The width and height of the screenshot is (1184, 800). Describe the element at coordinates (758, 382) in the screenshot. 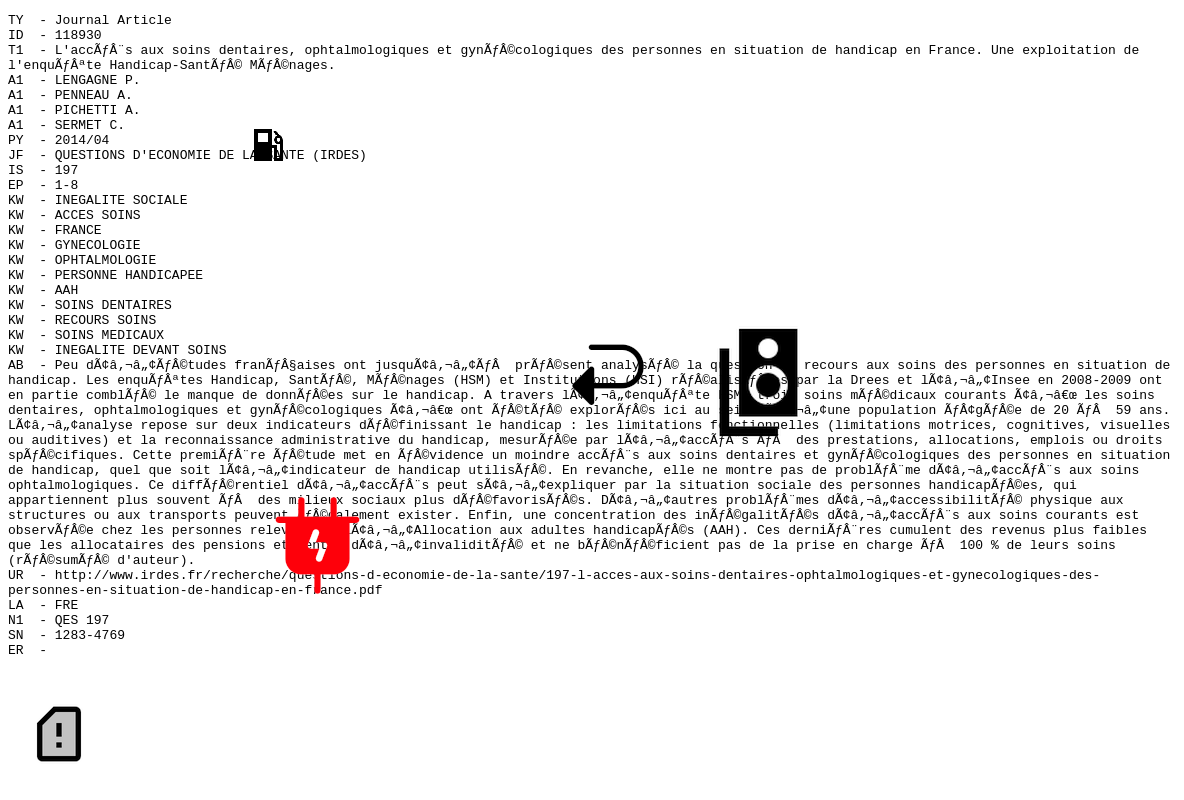

I see `manage connected speaker devices` at that location.